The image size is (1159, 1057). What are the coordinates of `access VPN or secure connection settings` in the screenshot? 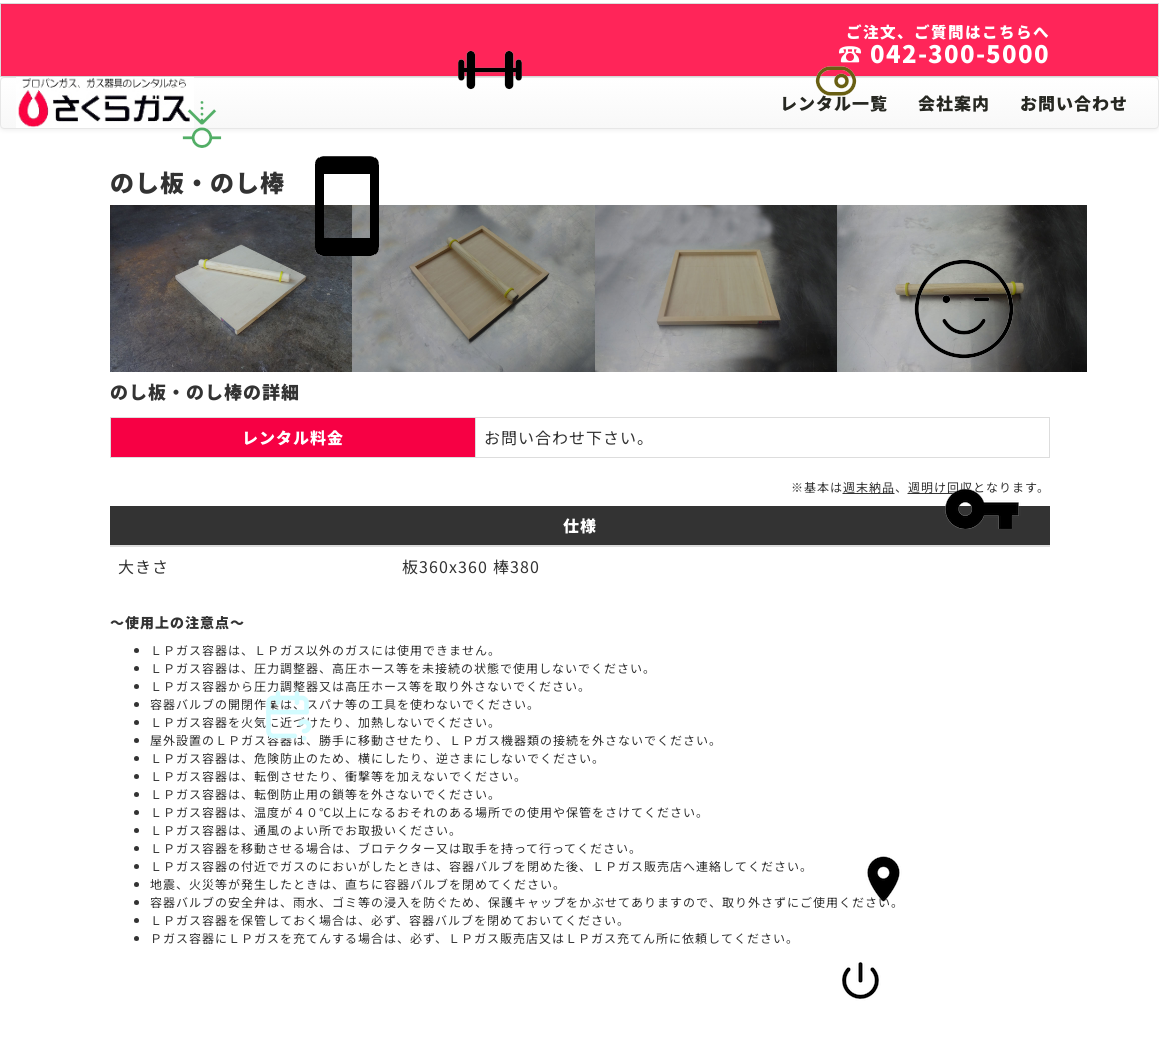 It's located at (982, 509).